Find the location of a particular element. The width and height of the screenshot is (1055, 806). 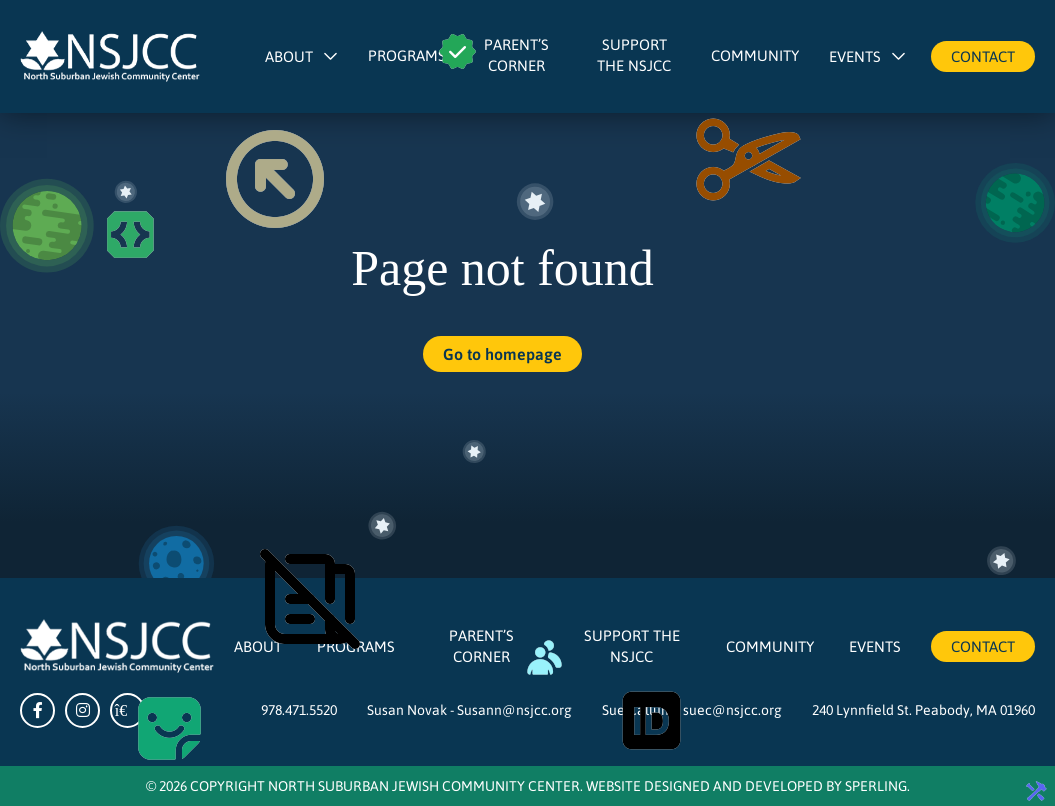

indicates a Discord staff member is located at coordinates (1036, 791).